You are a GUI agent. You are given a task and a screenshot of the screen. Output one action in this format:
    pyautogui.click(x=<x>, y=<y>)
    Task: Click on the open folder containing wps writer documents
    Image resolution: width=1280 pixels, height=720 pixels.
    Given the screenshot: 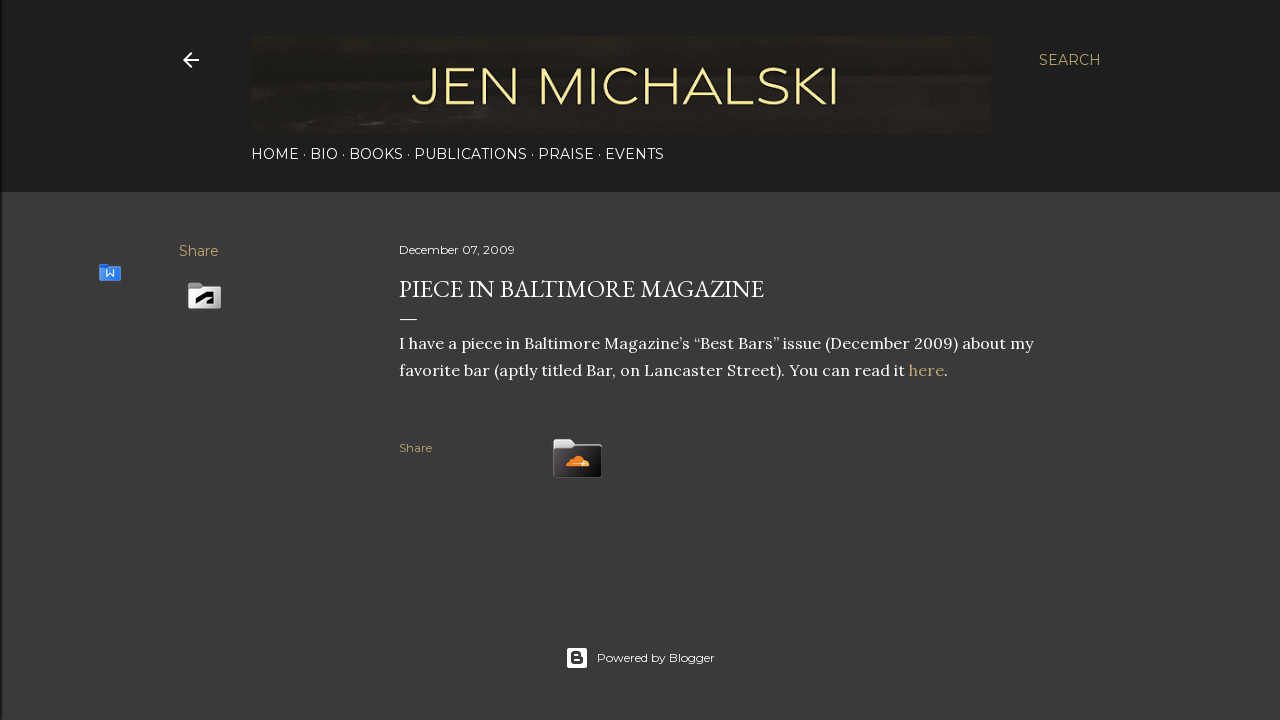 What is the action you would take?
    pyautogui.click(x=110, y=273)
    